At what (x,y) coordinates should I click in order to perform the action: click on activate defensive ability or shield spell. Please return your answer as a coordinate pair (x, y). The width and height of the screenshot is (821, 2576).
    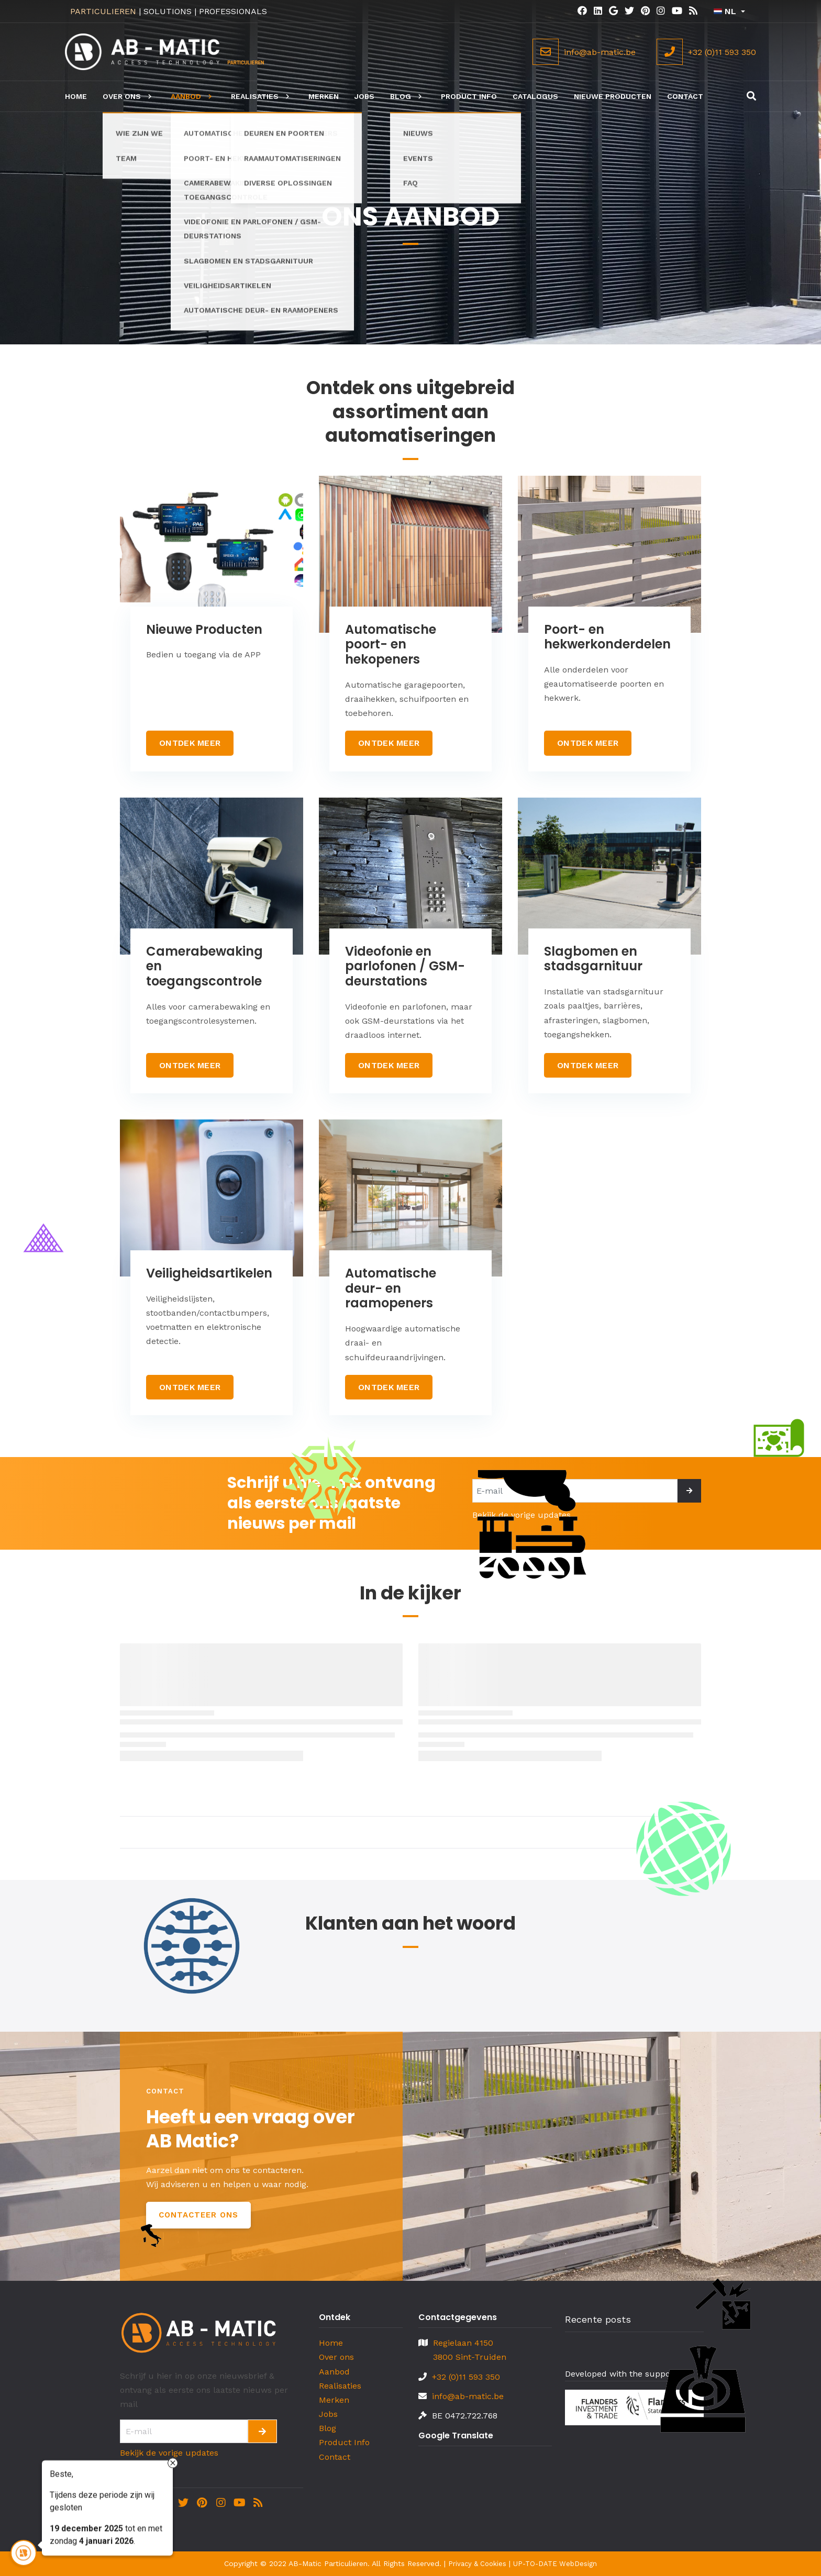
    Looking at the image, I should click on (325, 1479).